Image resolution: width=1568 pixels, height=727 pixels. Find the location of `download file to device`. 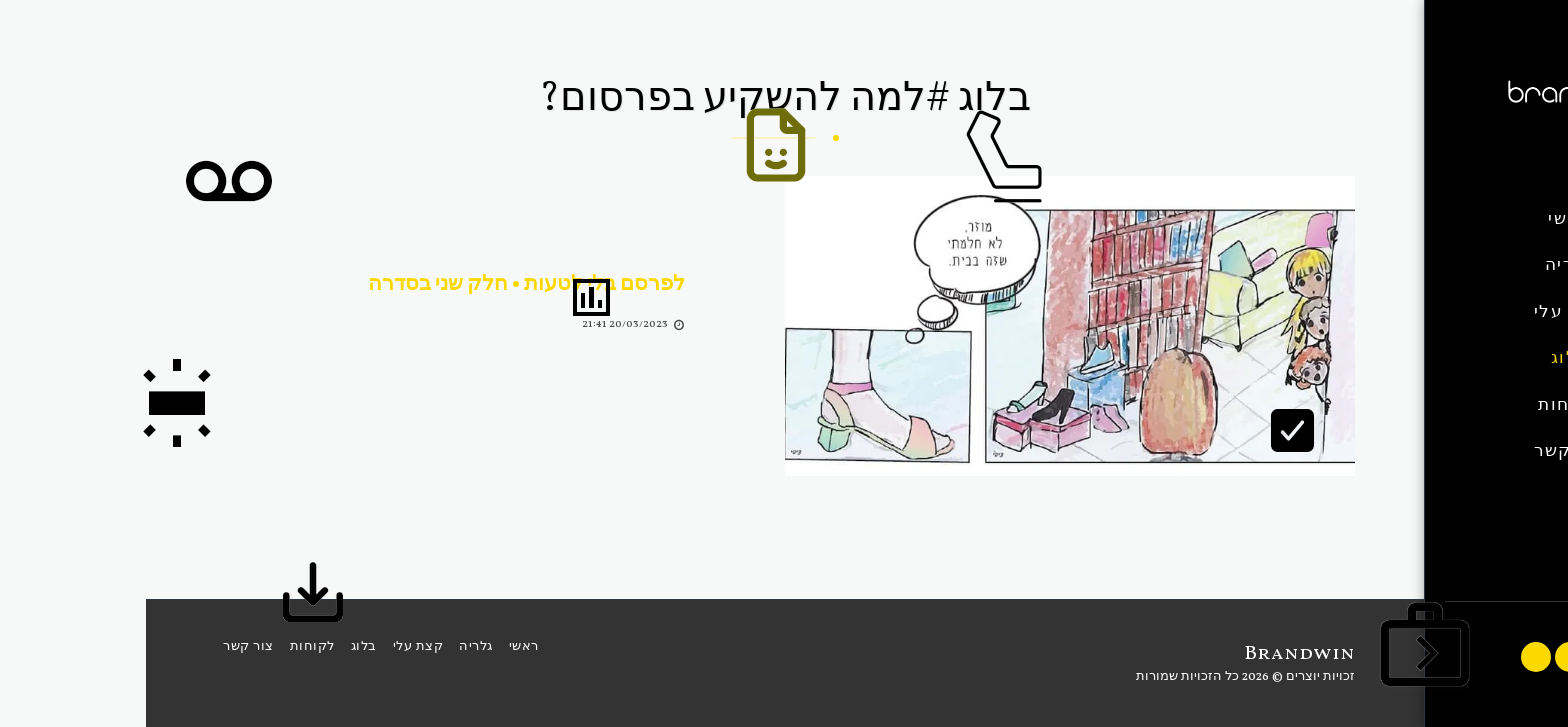

download file to device is located at coordinates (313, 592).